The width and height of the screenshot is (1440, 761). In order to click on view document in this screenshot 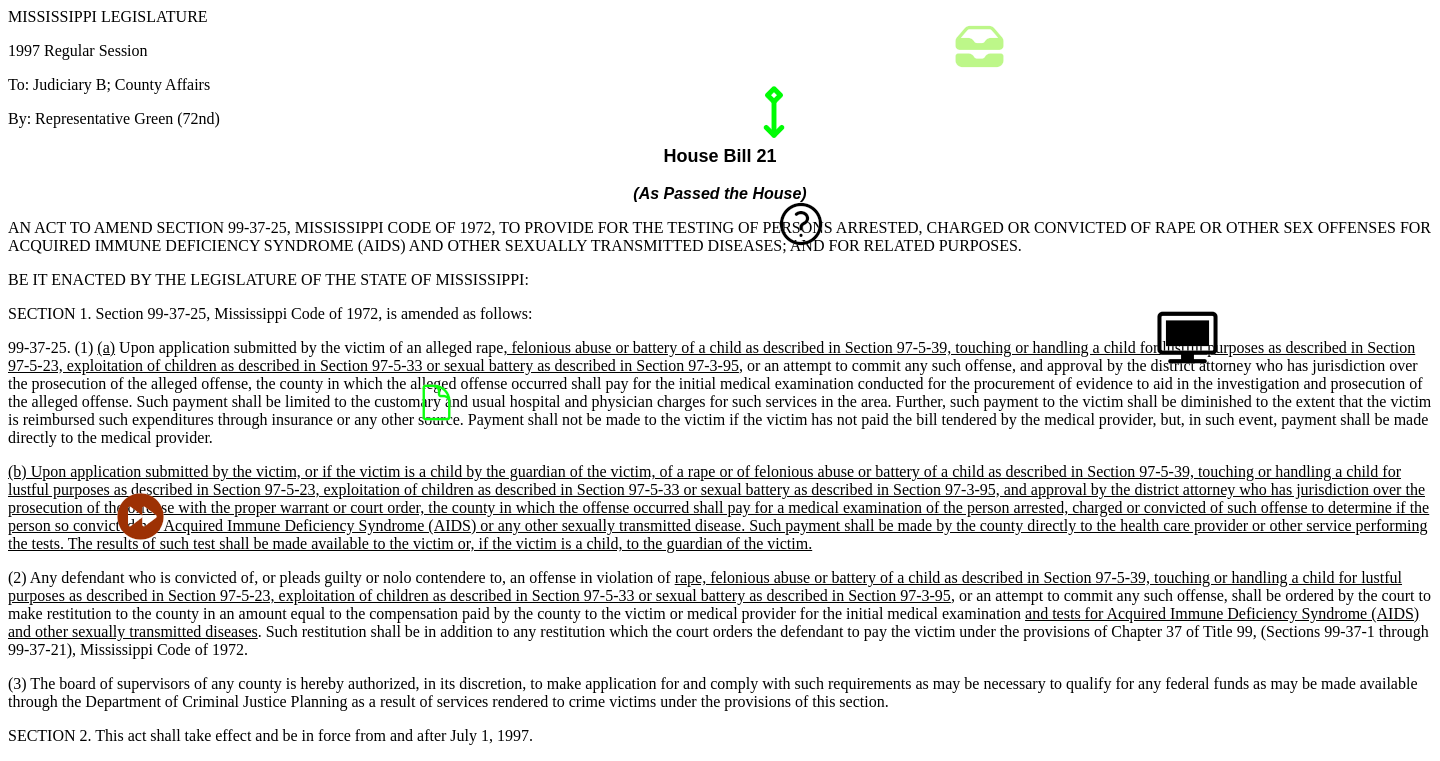, I will do `click(436, 402)`.